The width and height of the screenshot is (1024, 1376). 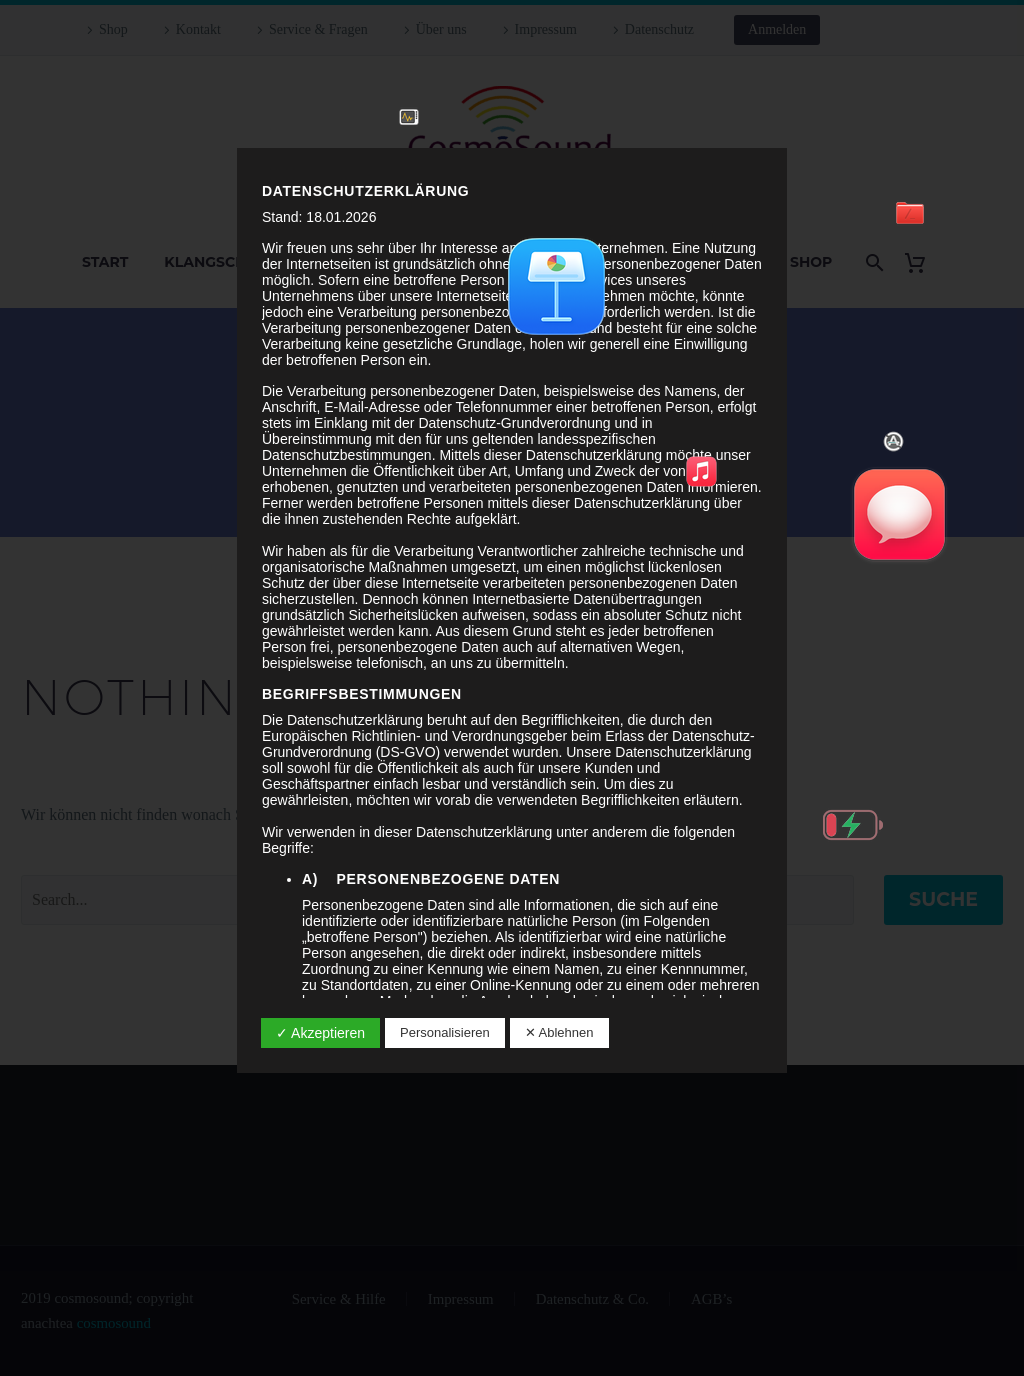 What do you see at coordinates (701, 471) in the screenshot?
I see `open Apple Music app` at bounding box center [701, 471].